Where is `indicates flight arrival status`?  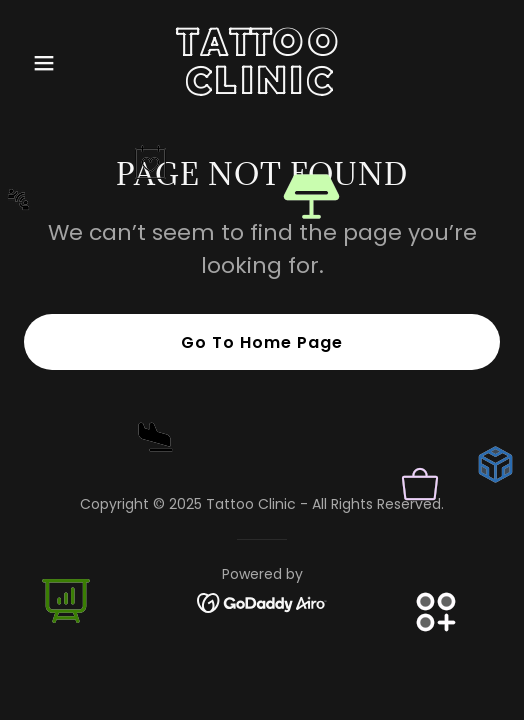
indicates flight arrival status is located at coordinates (154, 437).